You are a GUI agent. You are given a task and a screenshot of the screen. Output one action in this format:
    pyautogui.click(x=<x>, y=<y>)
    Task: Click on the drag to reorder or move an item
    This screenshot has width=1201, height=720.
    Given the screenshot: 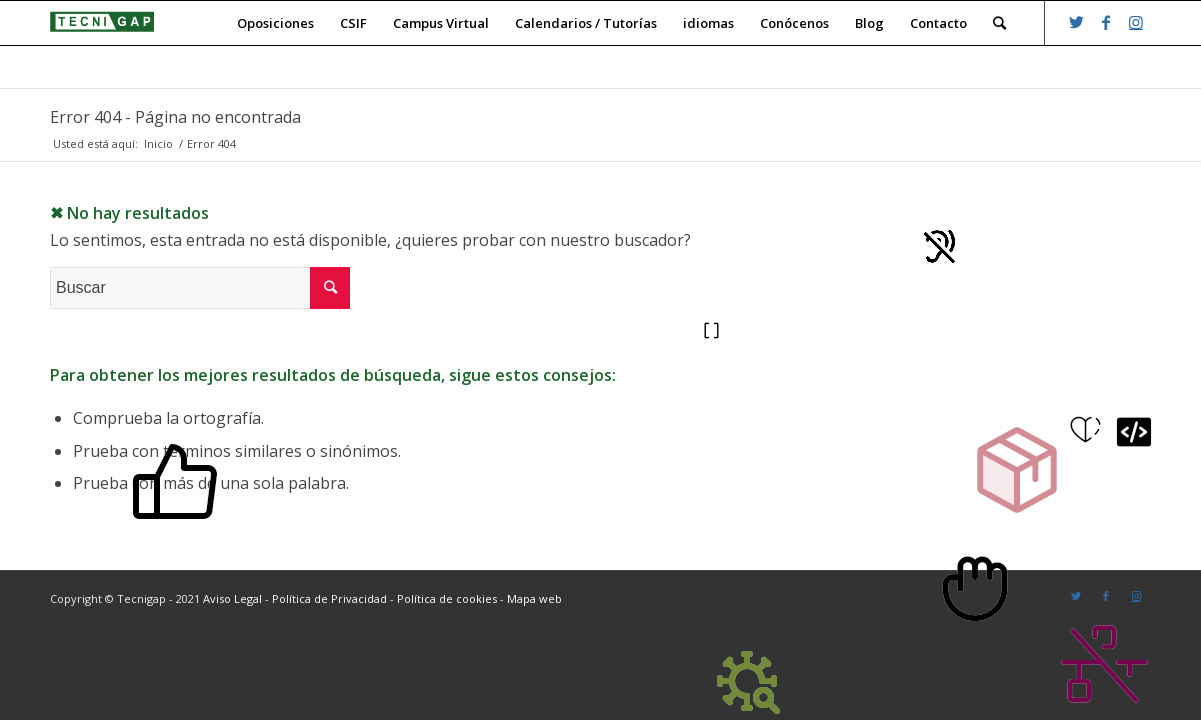 What is the action you would take?
    pyautogui.click(x=975, y=580)
    